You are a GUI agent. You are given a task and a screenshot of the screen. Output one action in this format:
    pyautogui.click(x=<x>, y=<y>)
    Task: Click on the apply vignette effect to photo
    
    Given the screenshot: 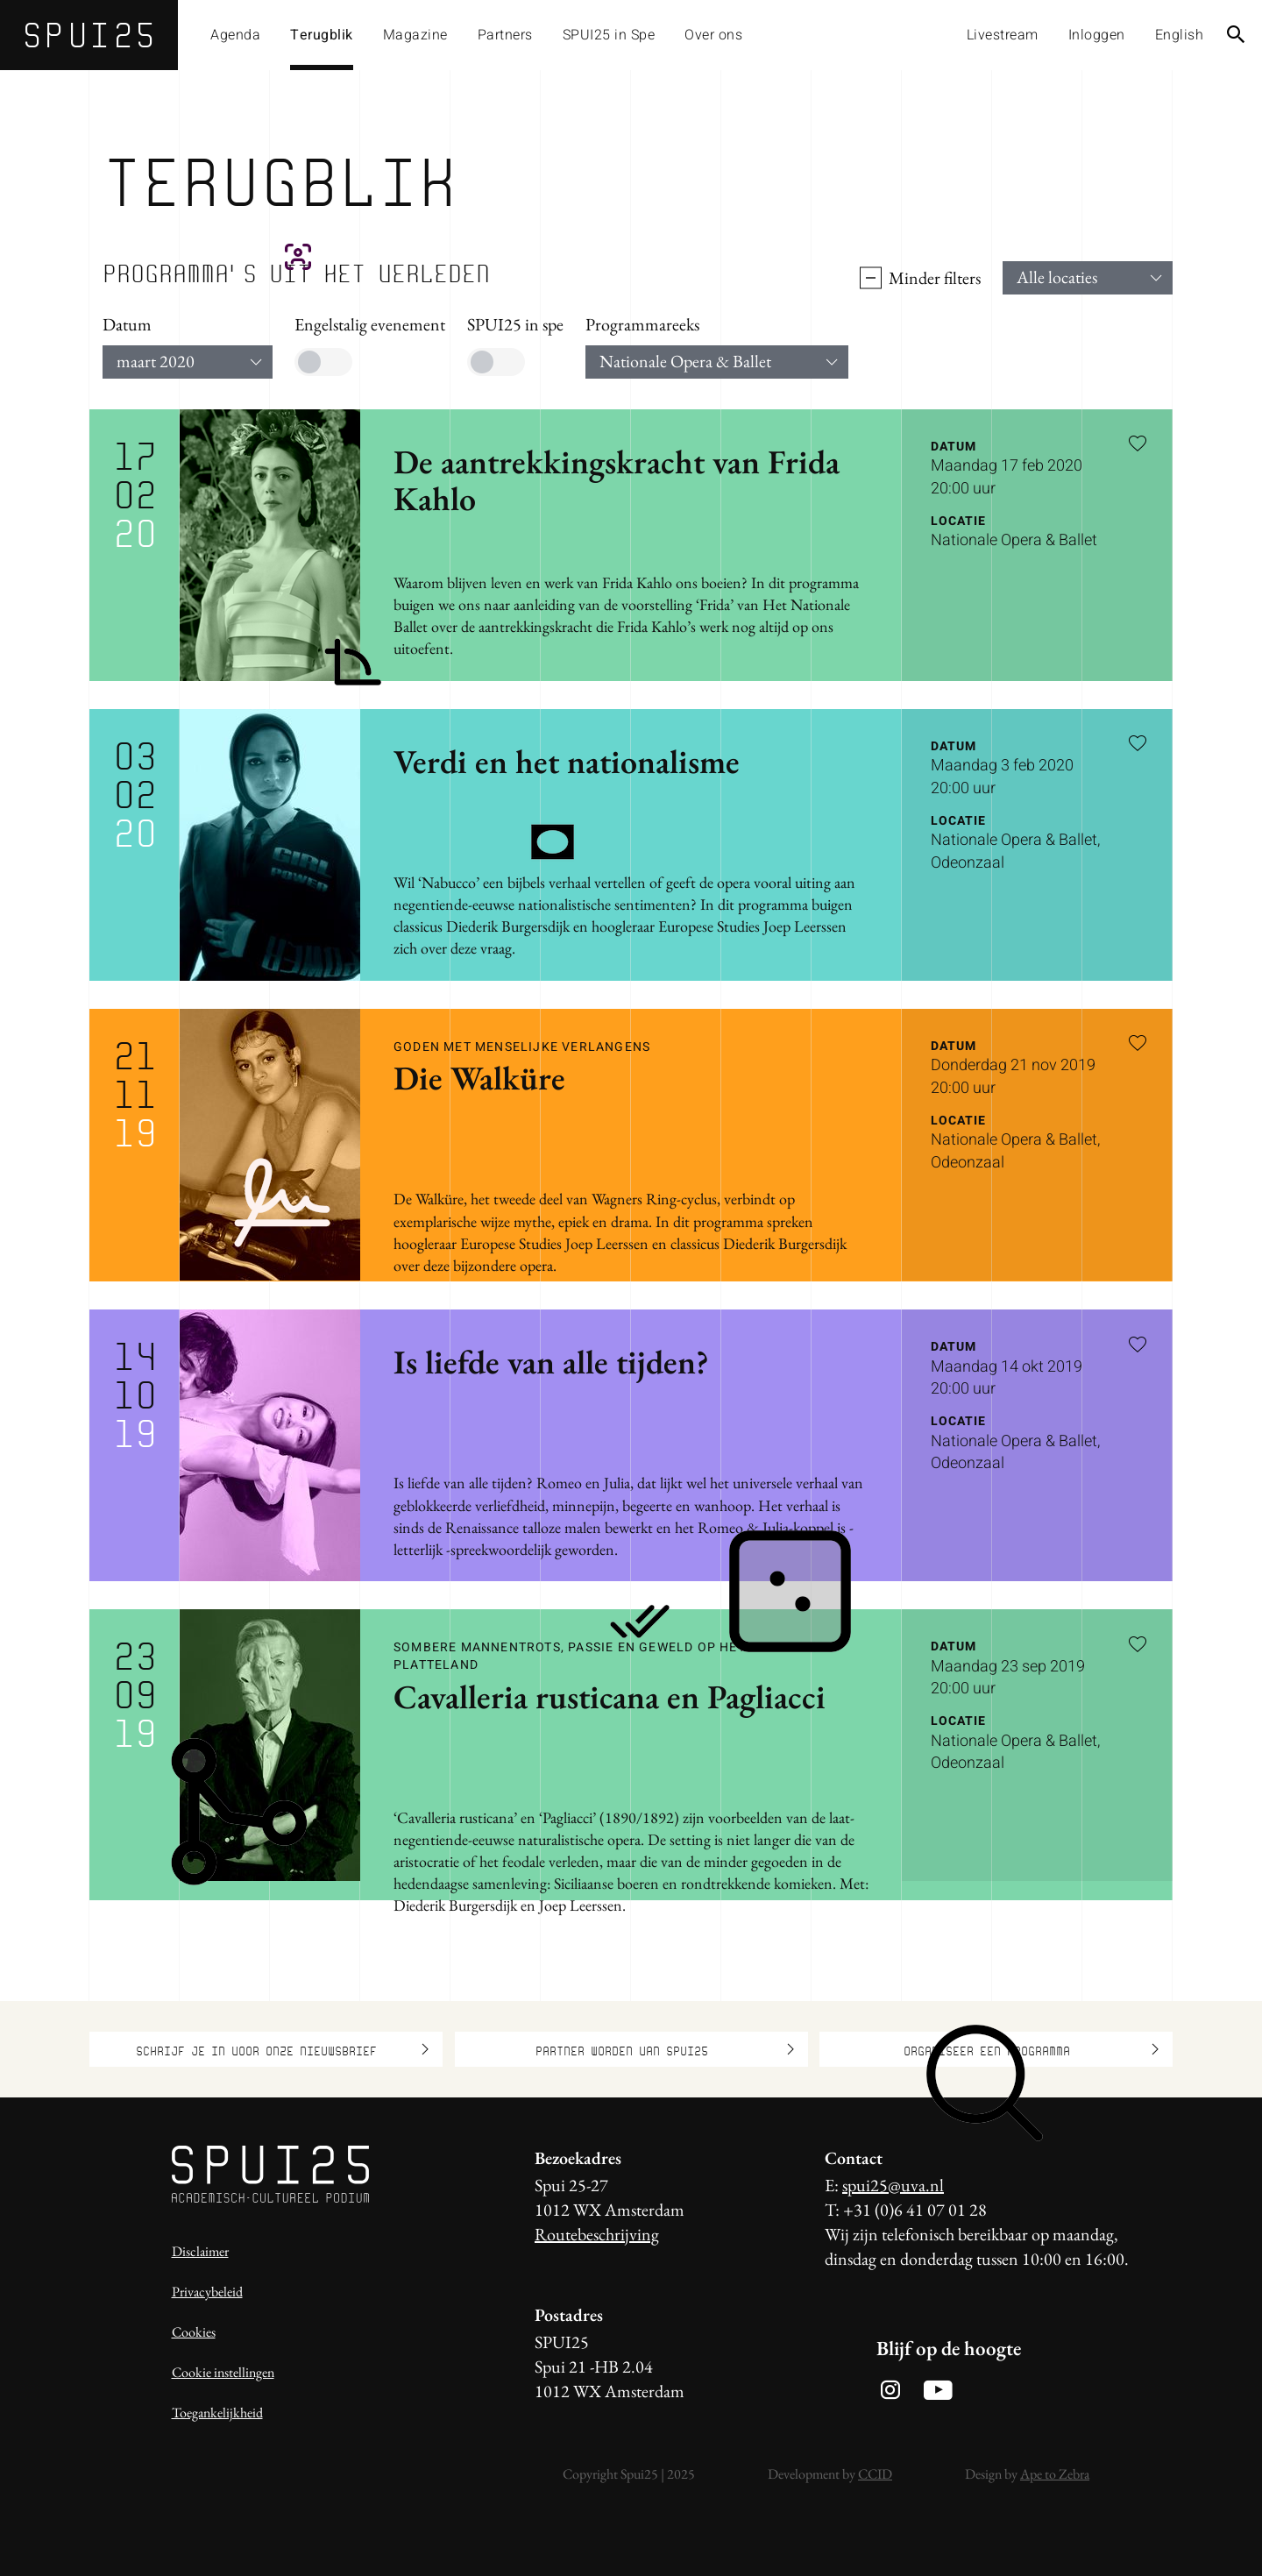 What is the action you would take?
    pyautogui.click(x=552, y=841)
    